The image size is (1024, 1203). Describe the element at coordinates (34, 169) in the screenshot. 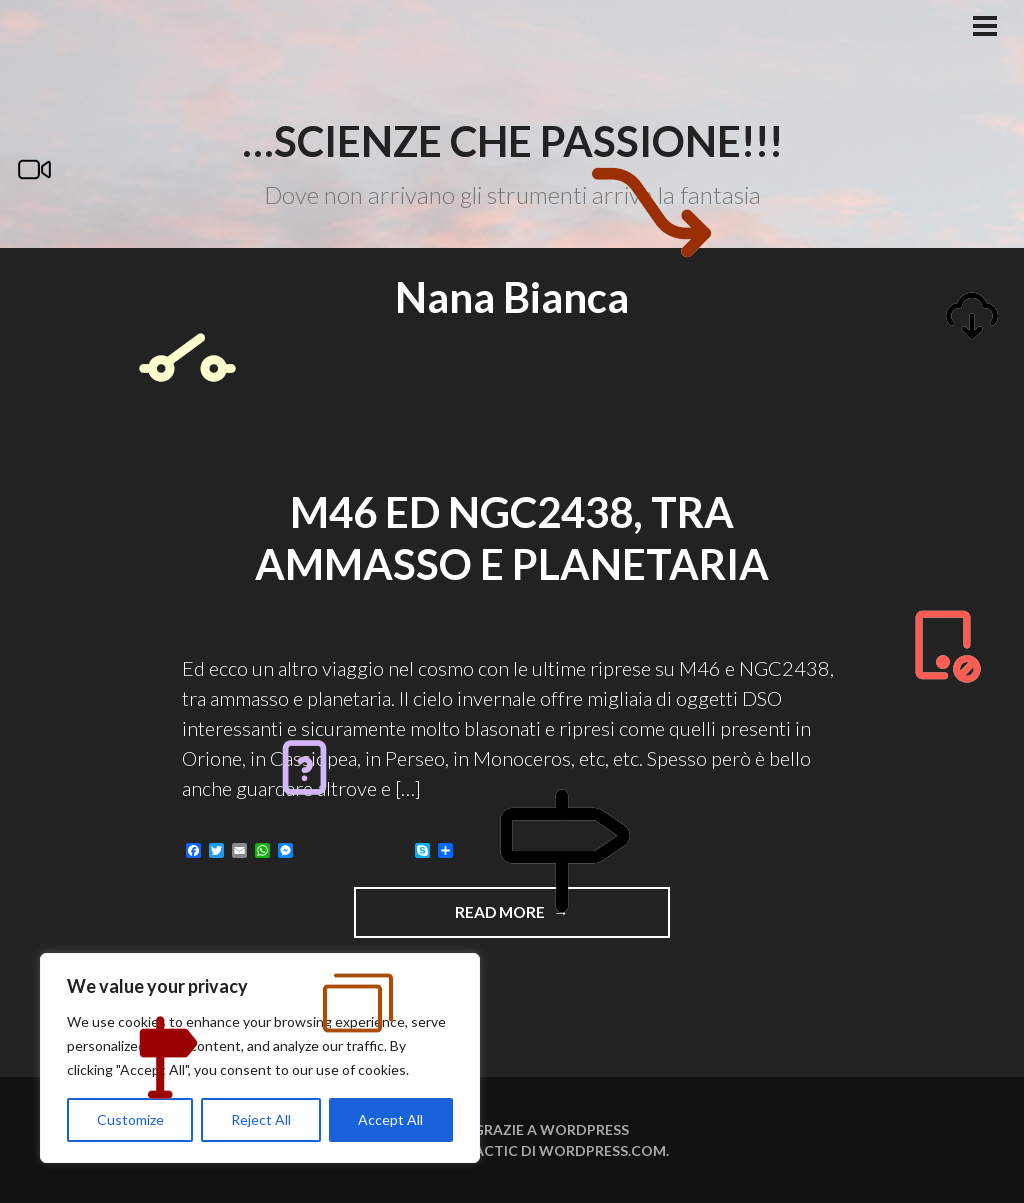

I see `start a video call` at that location.